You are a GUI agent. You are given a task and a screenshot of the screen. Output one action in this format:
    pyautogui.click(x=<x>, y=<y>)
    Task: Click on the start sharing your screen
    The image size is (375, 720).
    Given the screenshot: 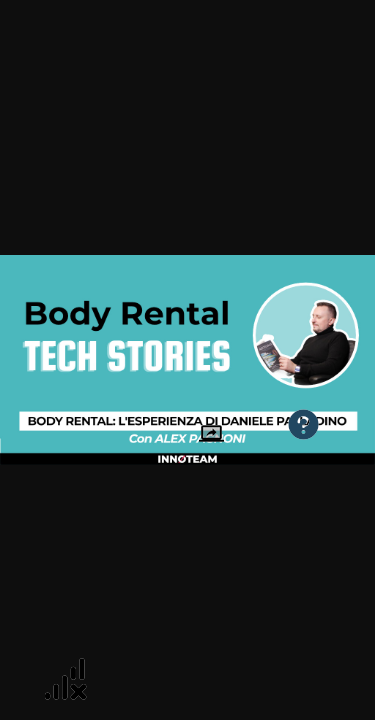 What is the action you would take?
    pyautogui.click(x=211, y=433)
    